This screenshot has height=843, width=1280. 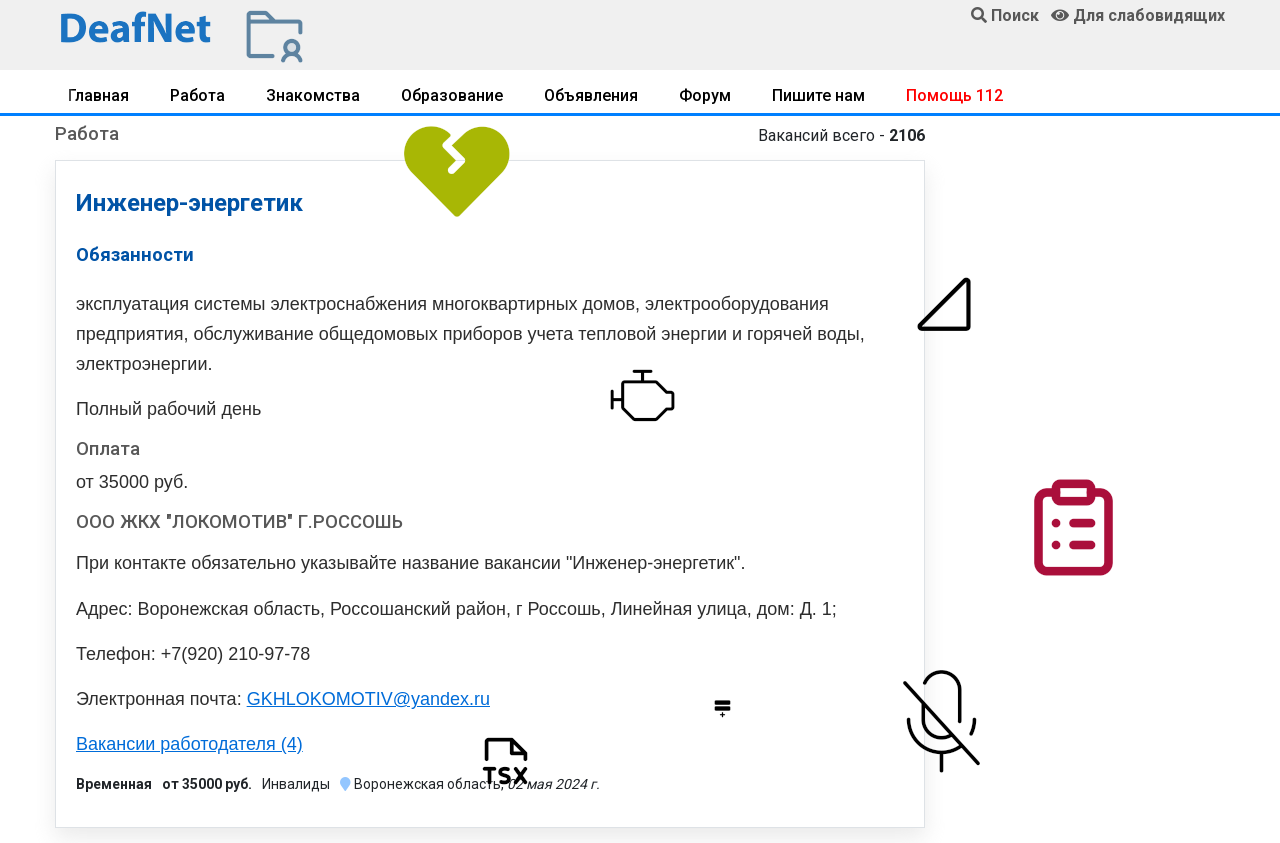 What do you see at coordinates (941, 719) in the screenshot?
I see `mute your microphone` at bounding box center [941, 719].